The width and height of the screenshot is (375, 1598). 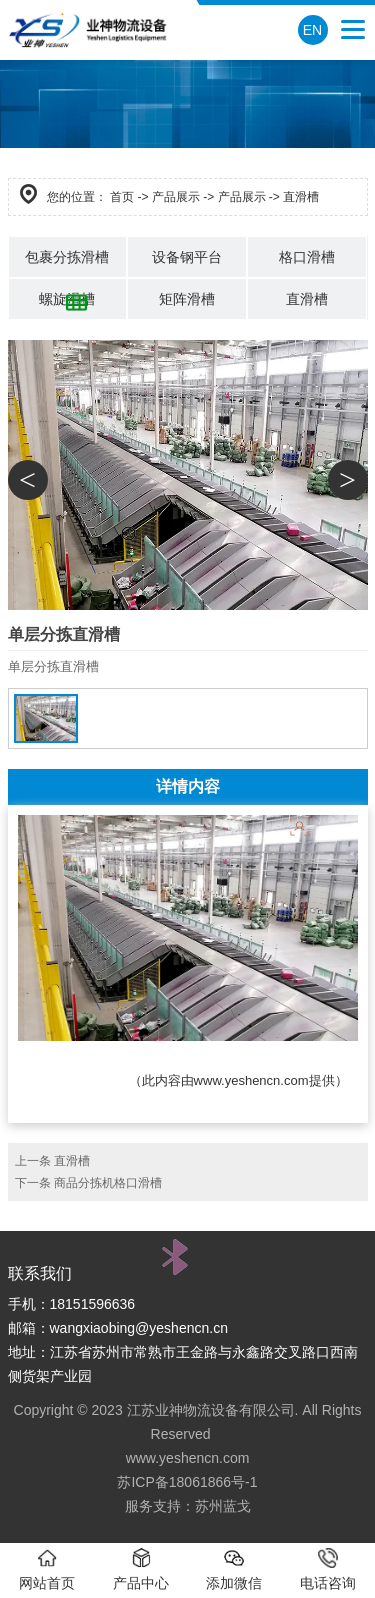 What do you see at coordinates (128, 533) in the screenshot?
I see `visit Behance profile` at bounding box center [128, 533].